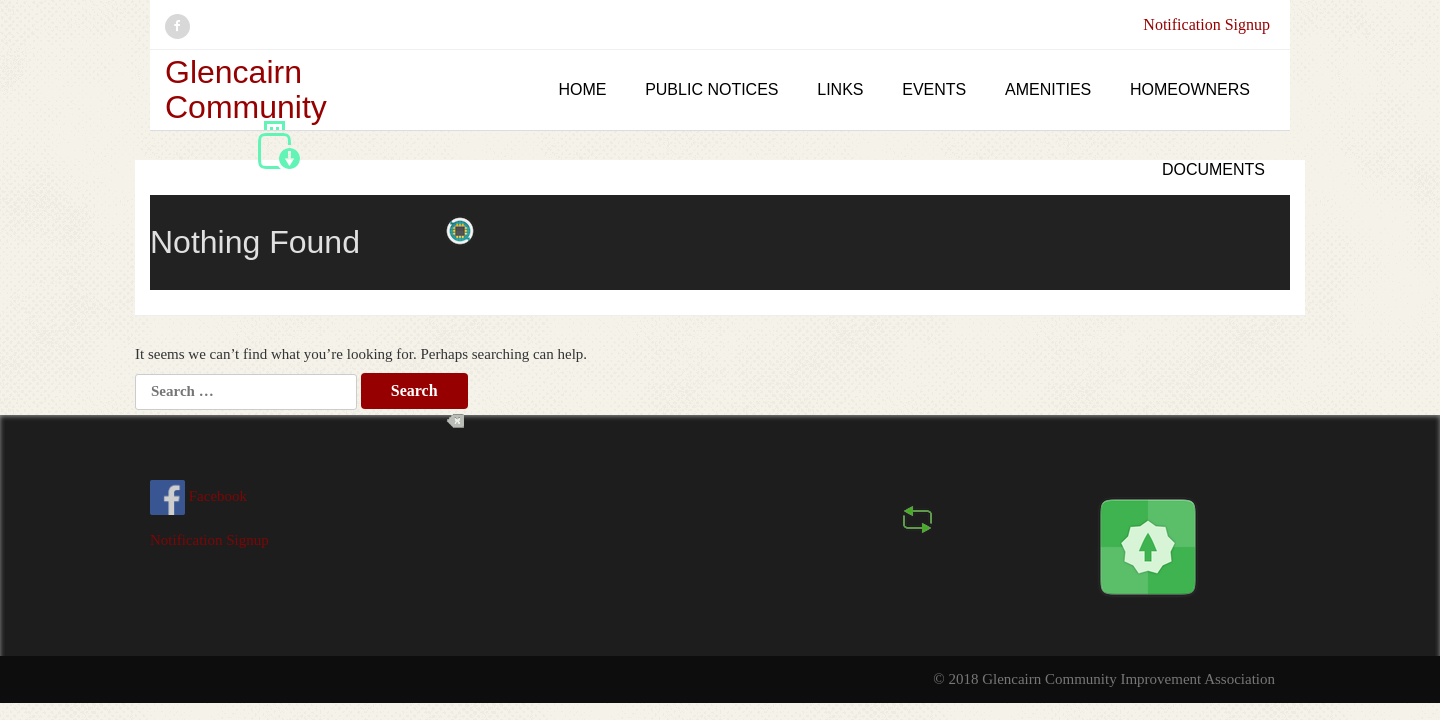 This screenshot has height=720, width=1440. Describe the element at coordinates (1148, 547) in the screenshot. I see `check for operating system updates` at that location.